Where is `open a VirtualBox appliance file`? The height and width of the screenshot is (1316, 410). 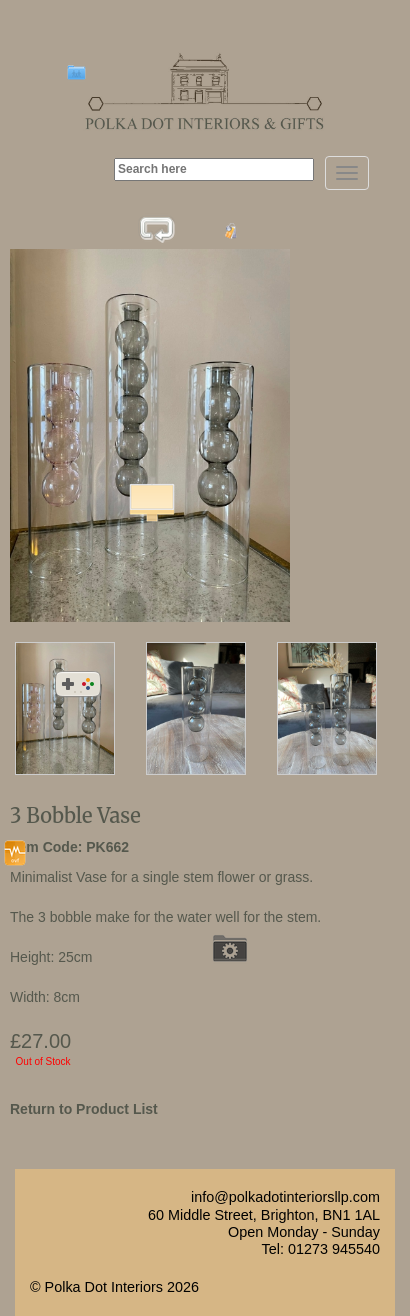 open a VirtualBox appliance file is located at coordinates (15, 853).